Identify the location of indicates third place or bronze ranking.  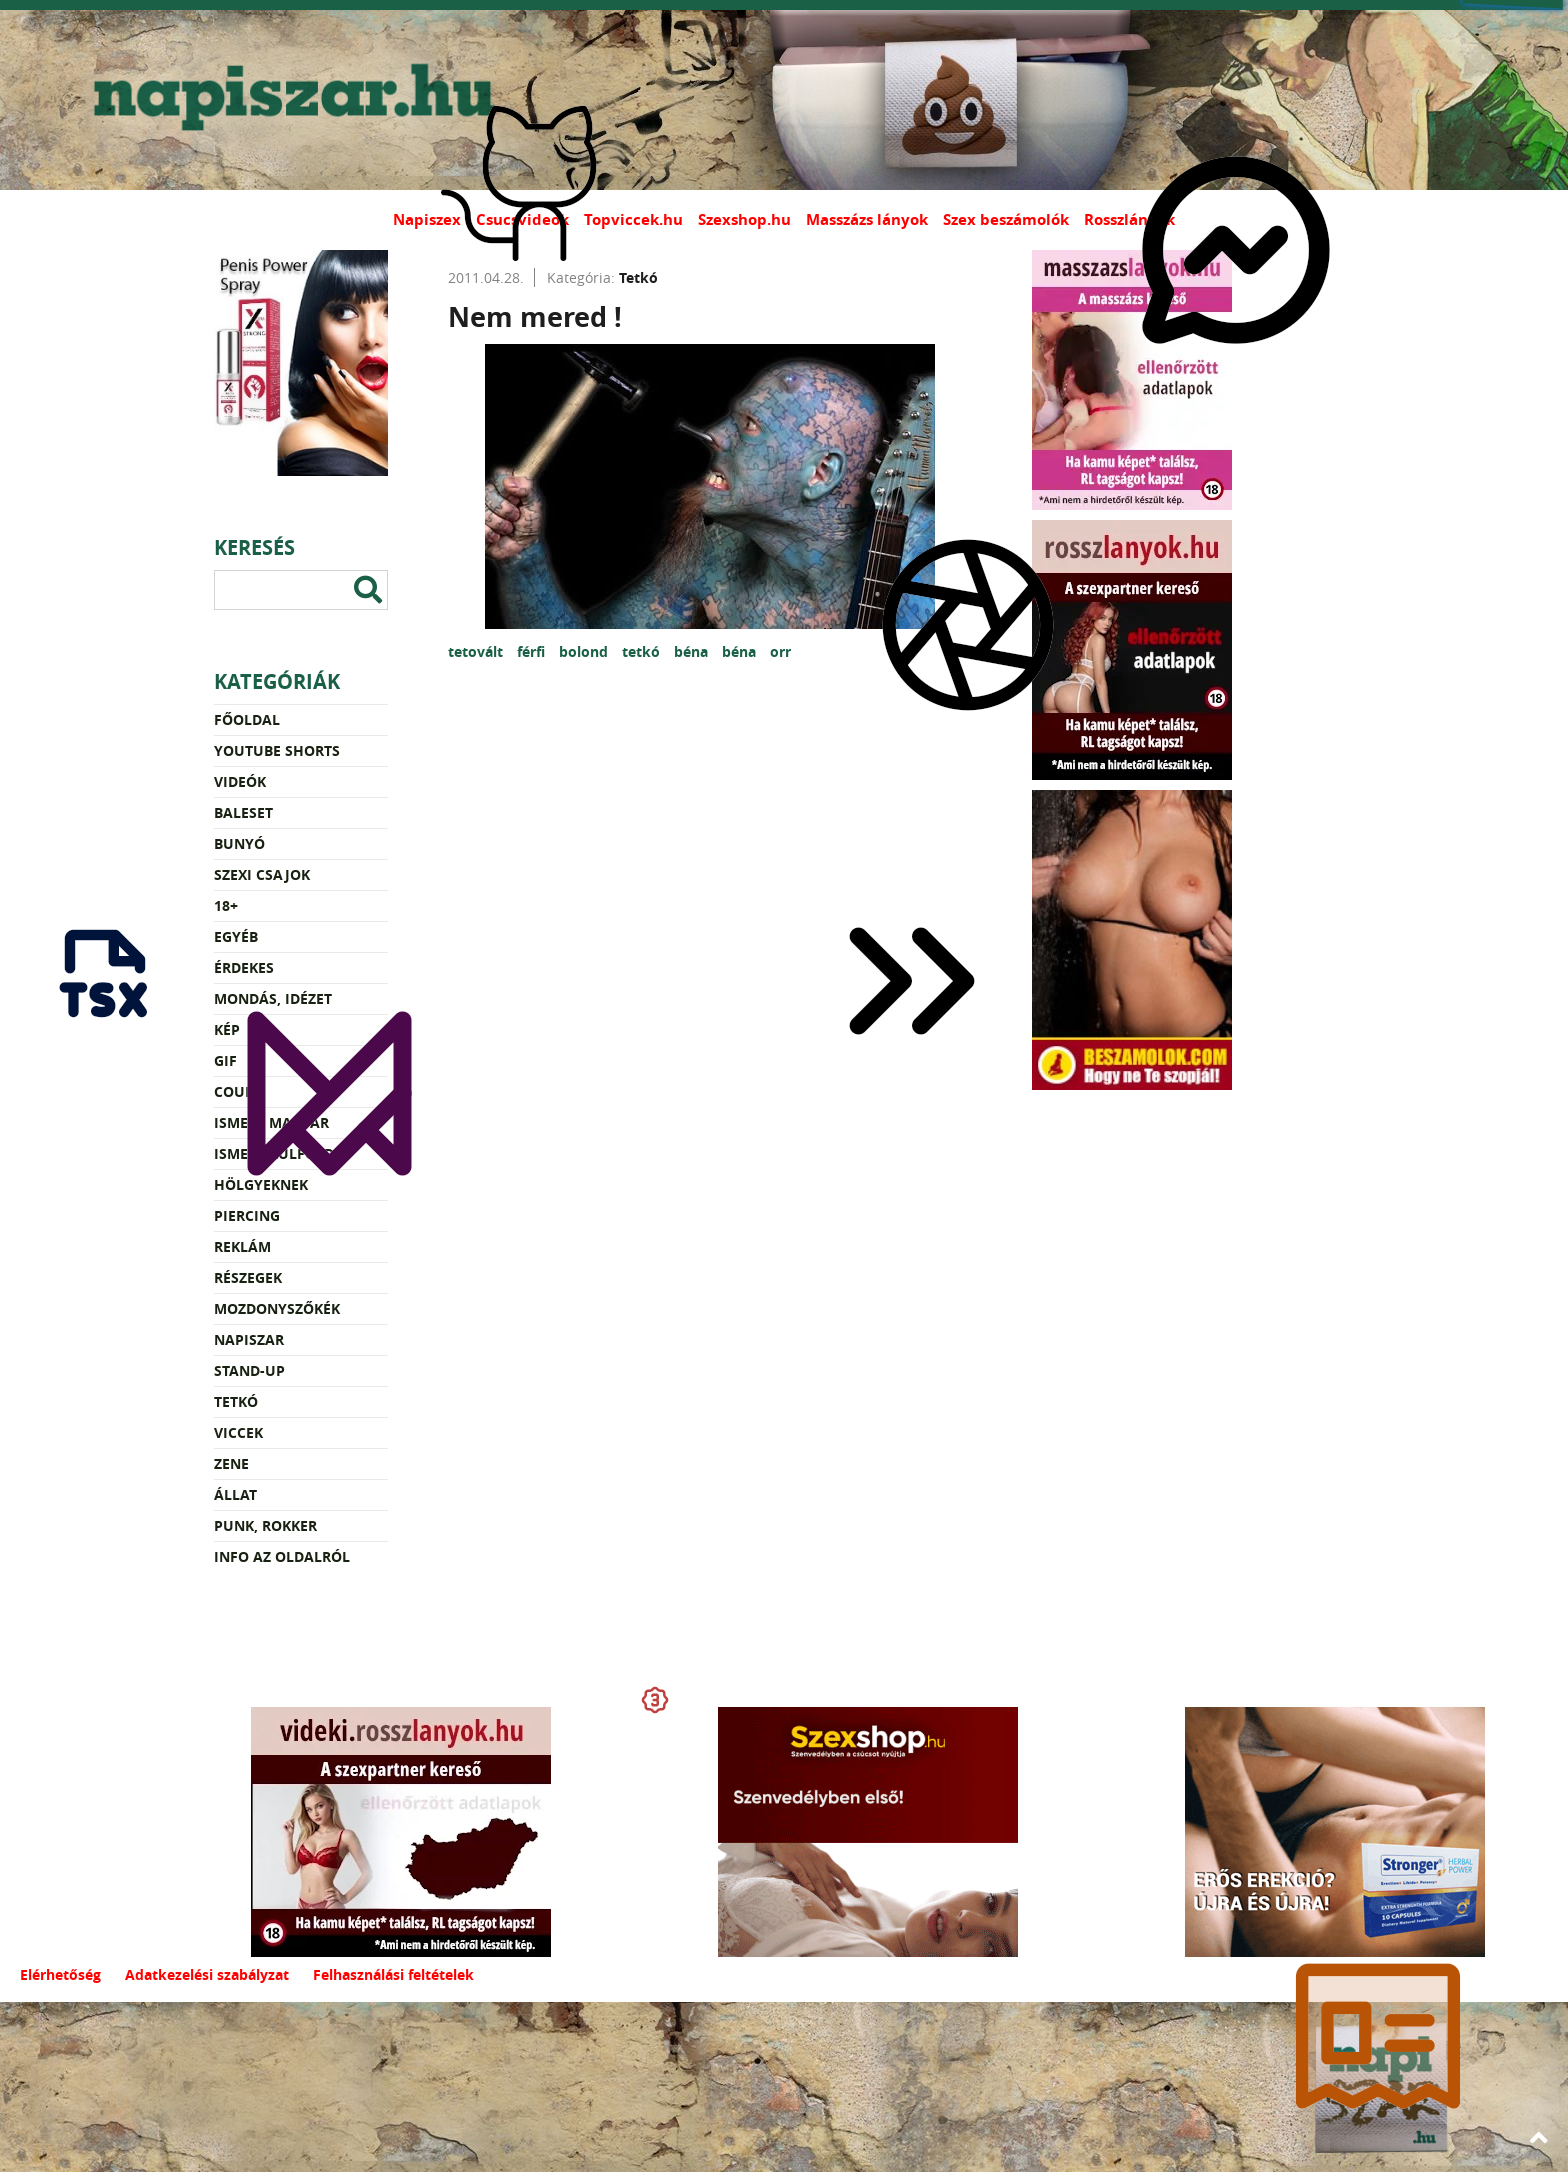
(655, 1700).